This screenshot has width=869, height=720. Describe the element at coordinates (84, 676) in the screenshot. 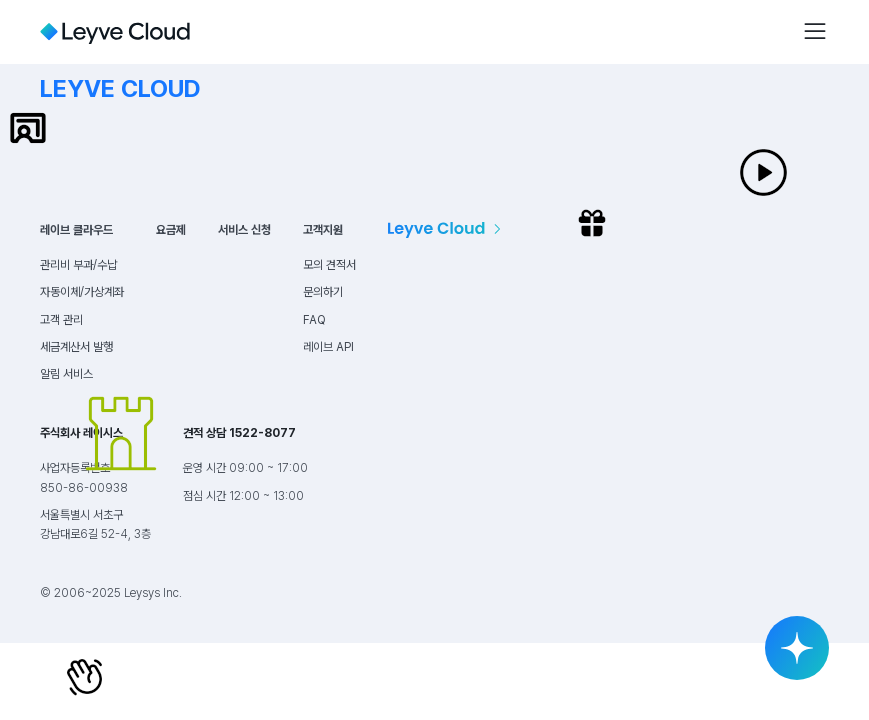

I see `send a greeting or say hello` at that location.